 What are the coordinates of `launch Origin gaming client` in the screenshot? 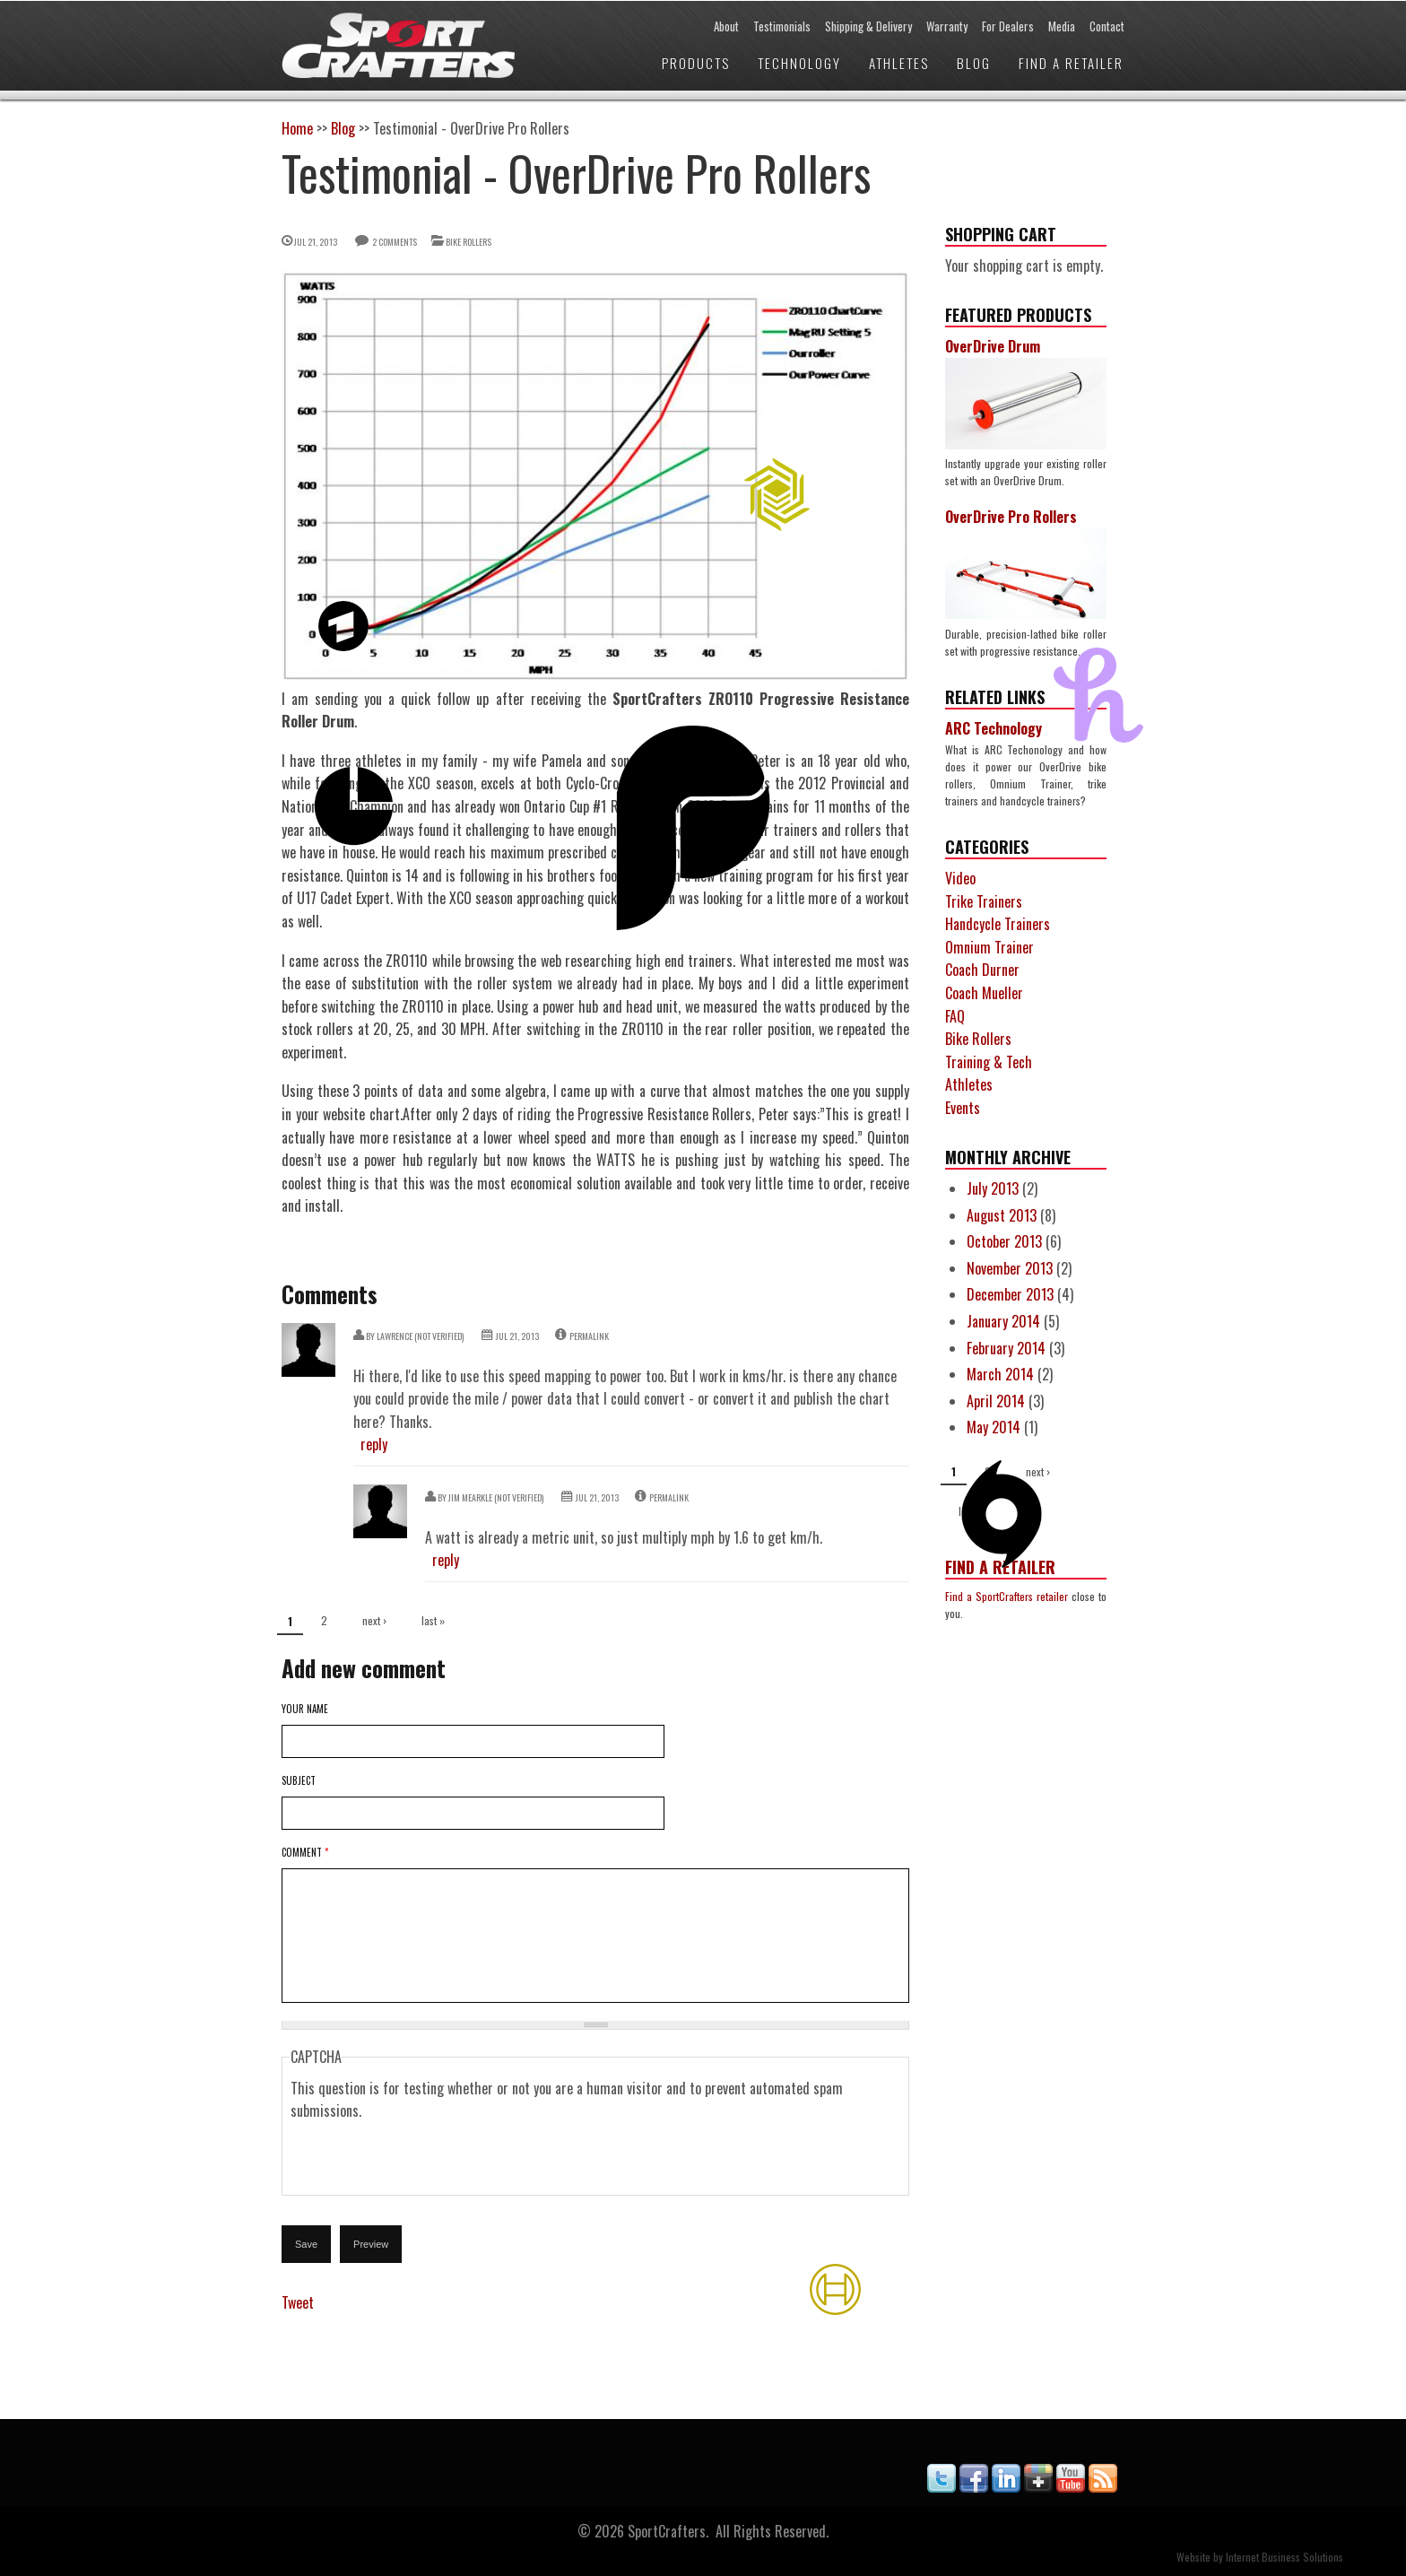 It's located at (1002, 1514).